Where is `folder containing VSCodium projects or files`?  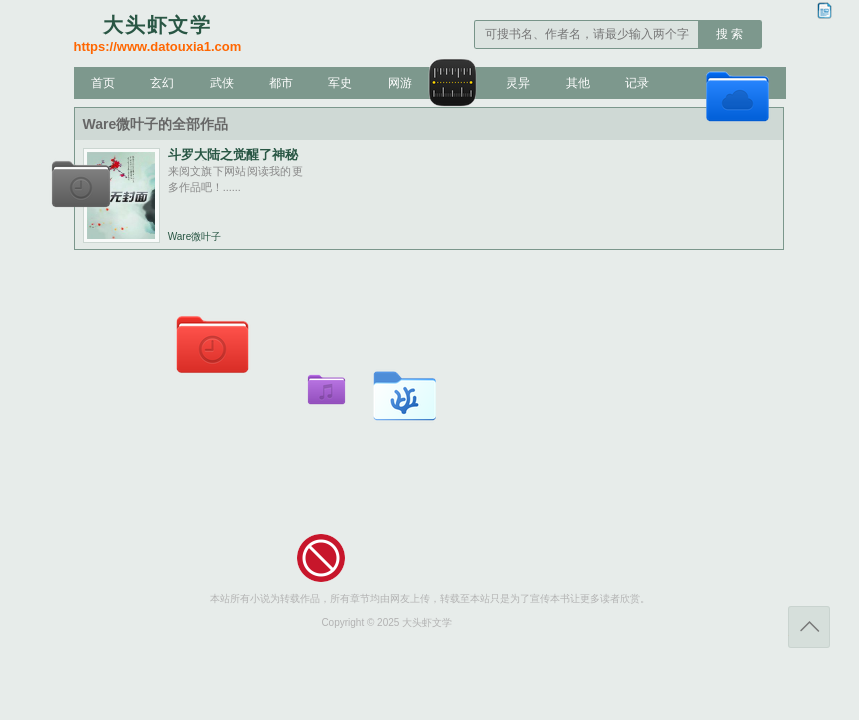
folder containing VSCodium projects or files is located at coordinates (404, 397).